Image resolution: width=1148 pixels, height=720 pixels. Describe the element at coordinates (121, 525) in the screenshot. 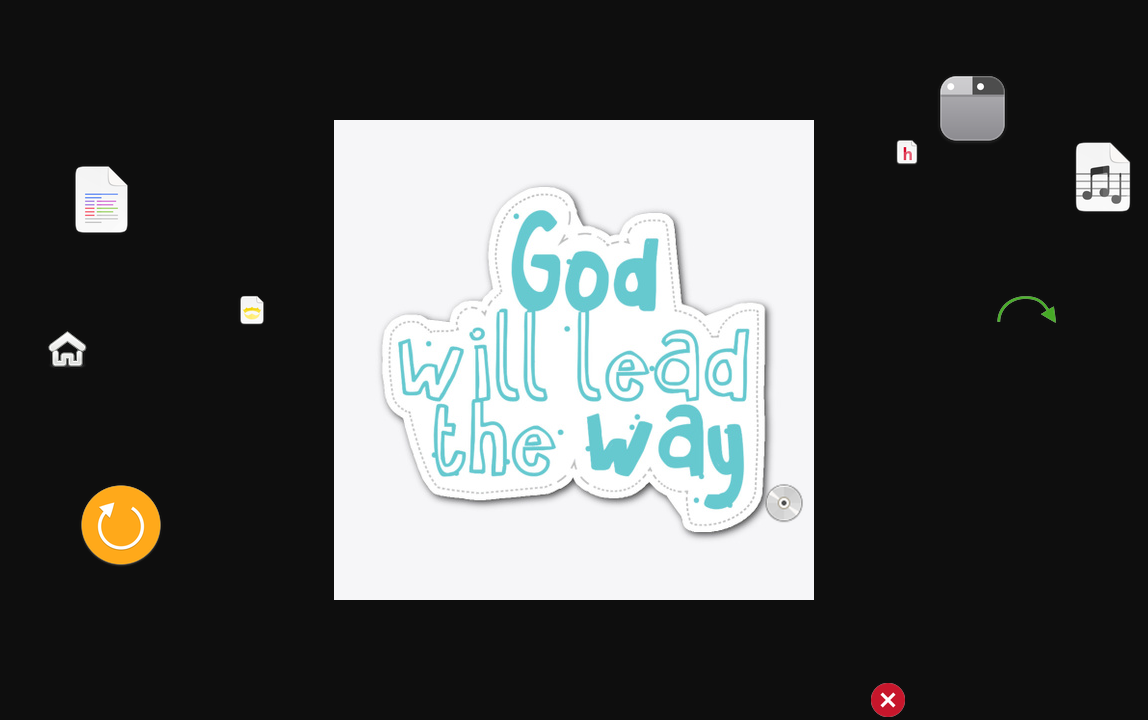

I see `reboot or restart the system` at that location.